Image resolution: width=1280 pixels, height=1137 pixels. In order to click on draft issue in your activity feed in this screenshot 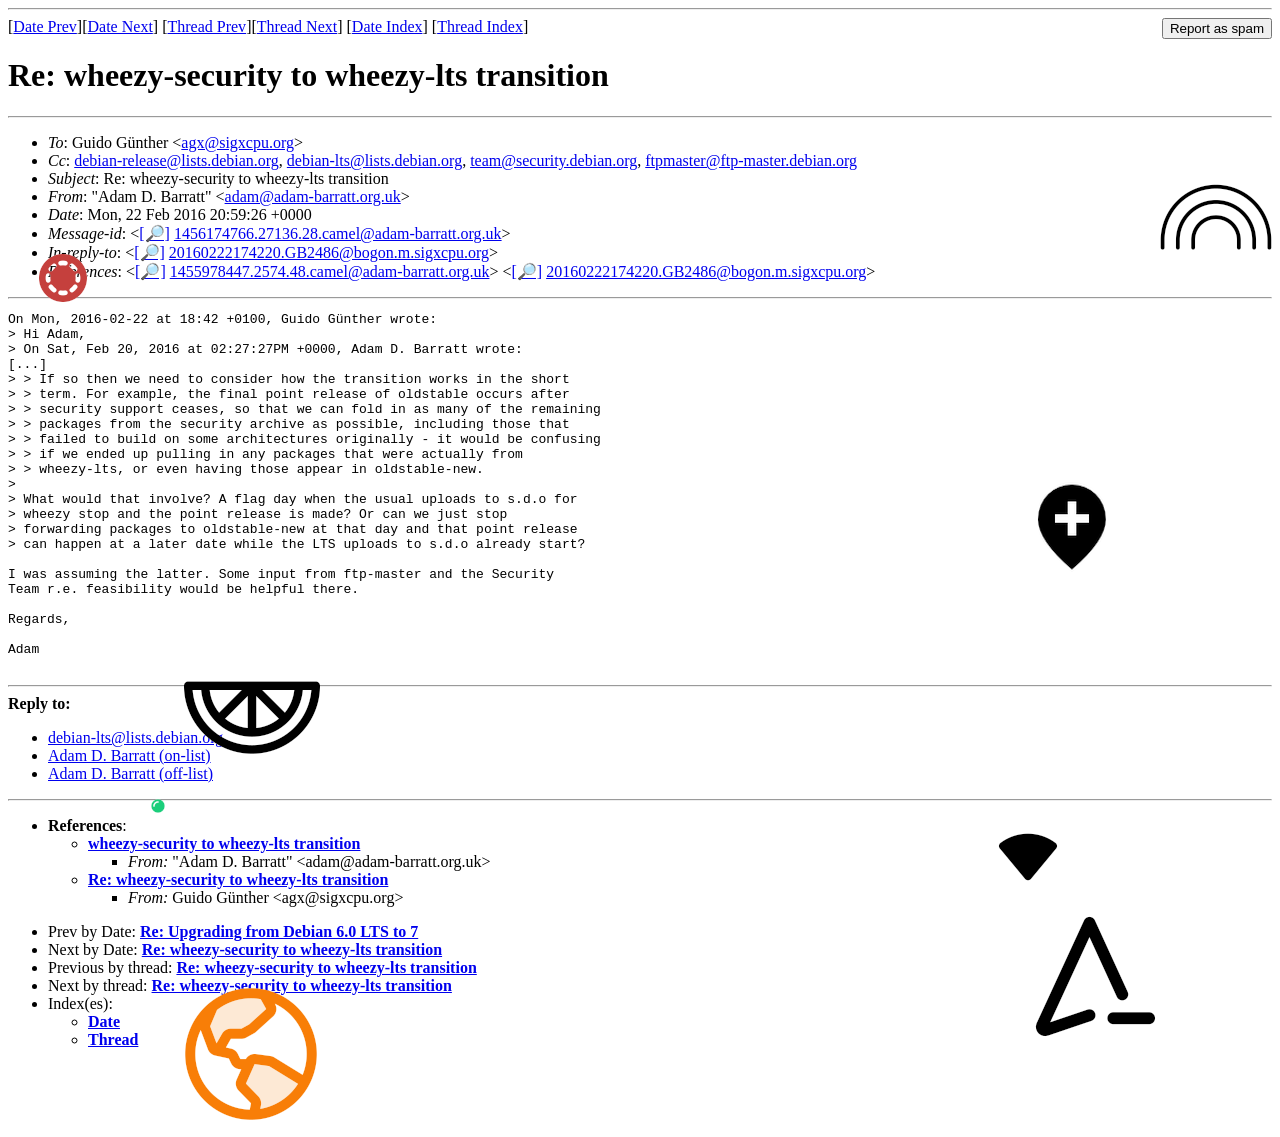, I will do `click(63, 278)`.